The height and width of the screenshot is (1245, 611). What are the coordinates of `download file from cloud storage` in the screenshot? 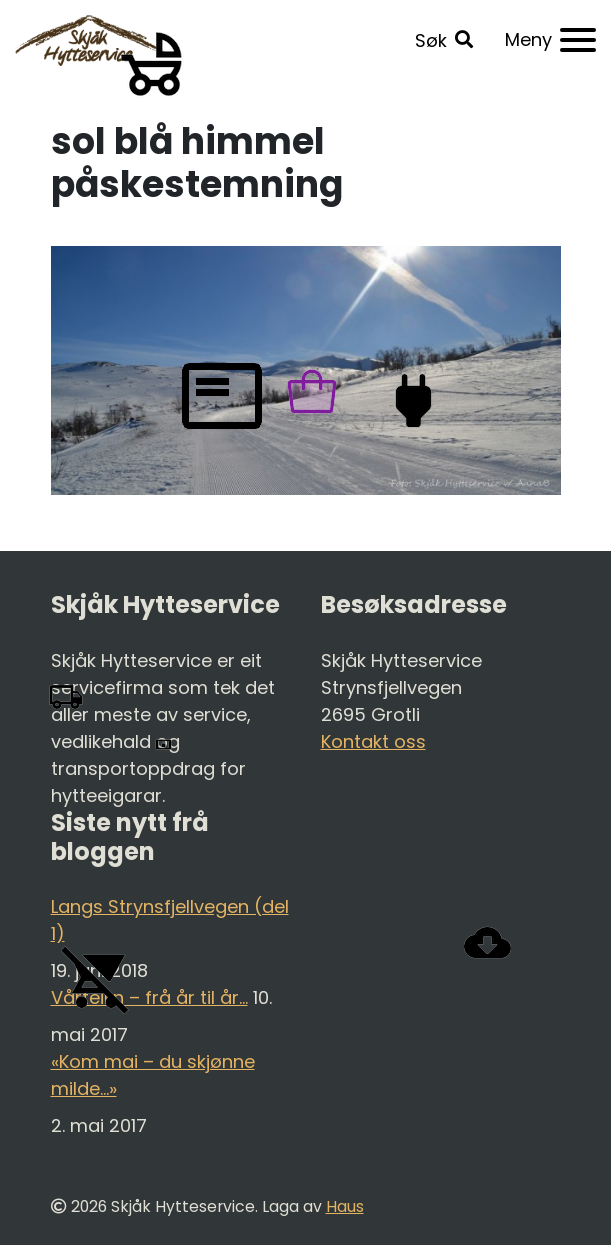 It's located at (487, 942).